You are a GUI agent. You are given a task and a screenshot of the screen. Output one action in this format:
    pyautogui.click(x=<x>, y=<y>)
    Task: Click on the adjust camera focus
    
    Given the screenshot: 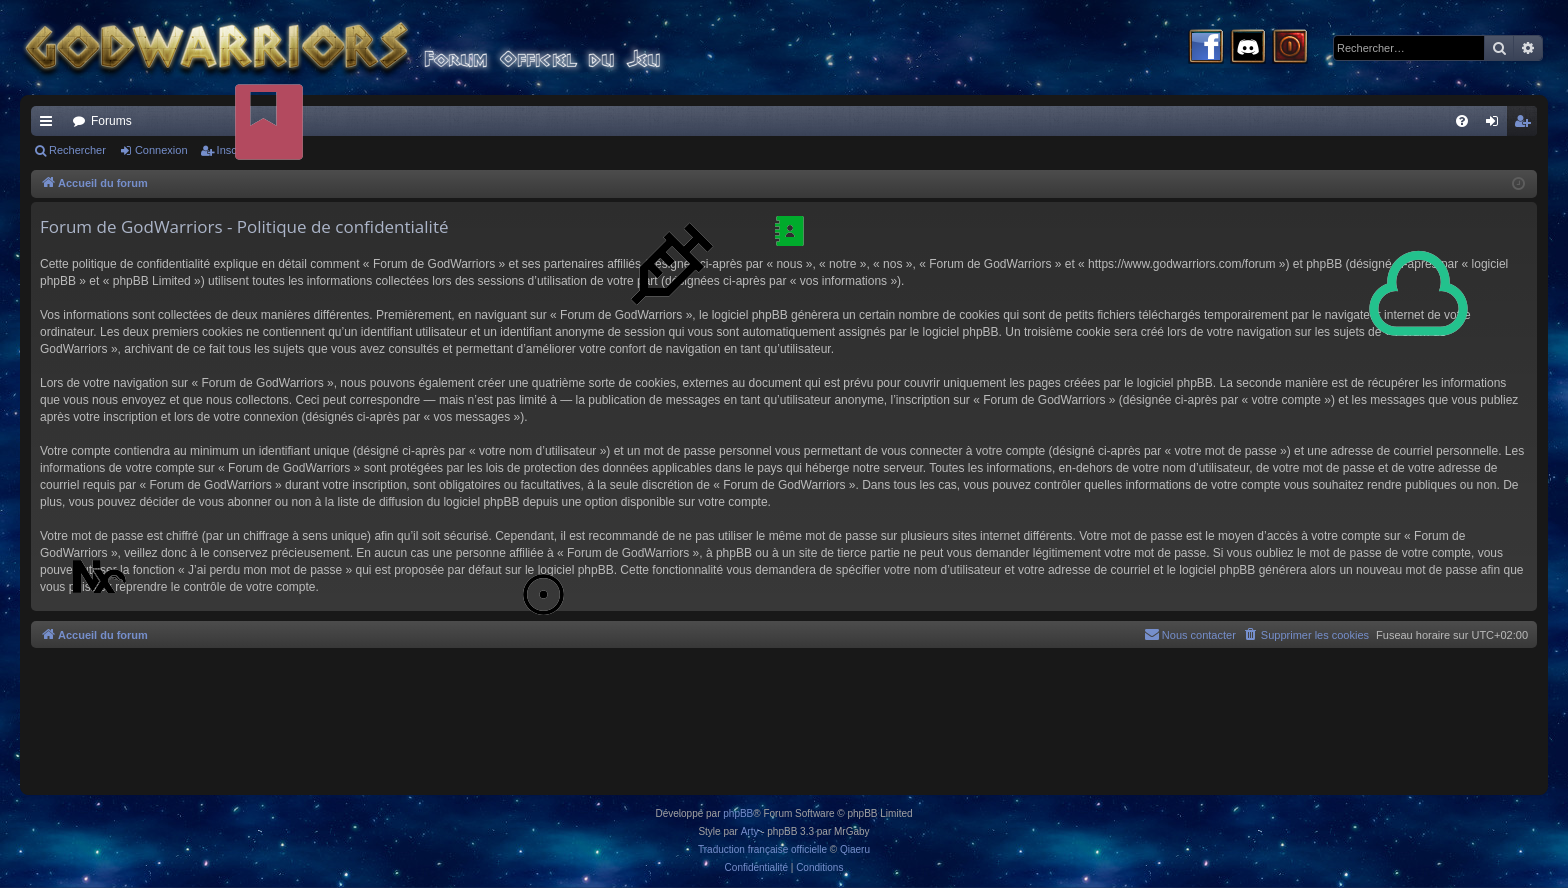 What is the action you would take?
    pyautogui.click(x=543, y=594)
    